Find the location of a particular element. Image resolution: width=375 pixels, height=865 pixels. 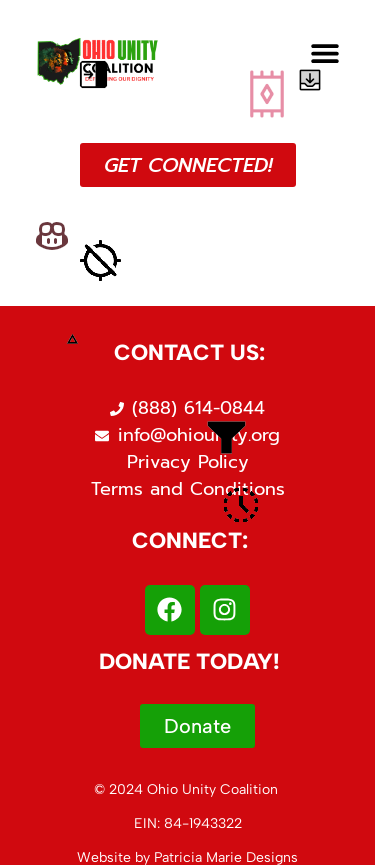

dock panel to the right side of the editor is located at coordinates (93, 74).